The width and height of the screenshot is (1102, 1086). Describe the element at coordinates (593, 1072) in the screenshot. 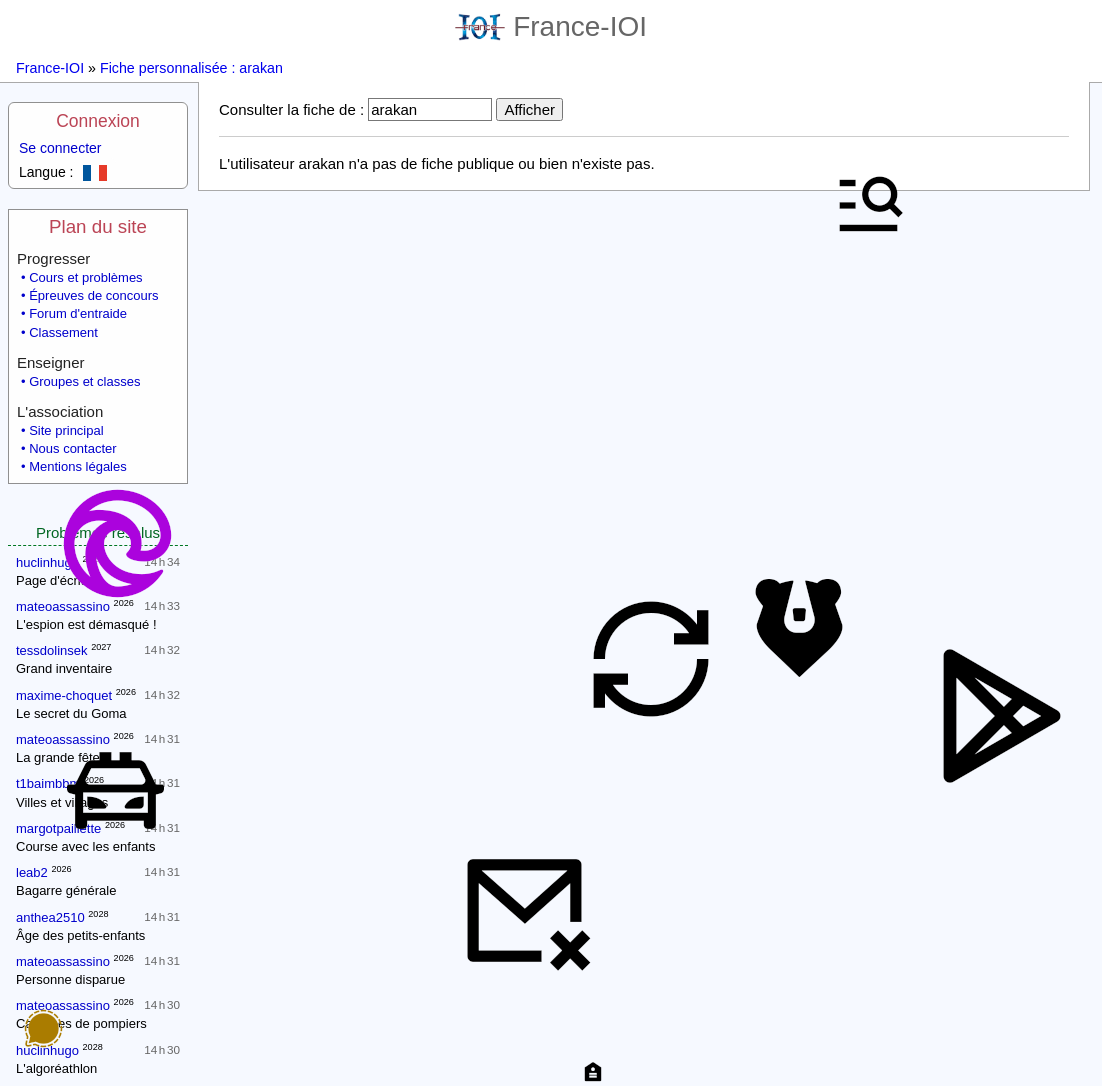

I see `view product pricing or deals` at that location.